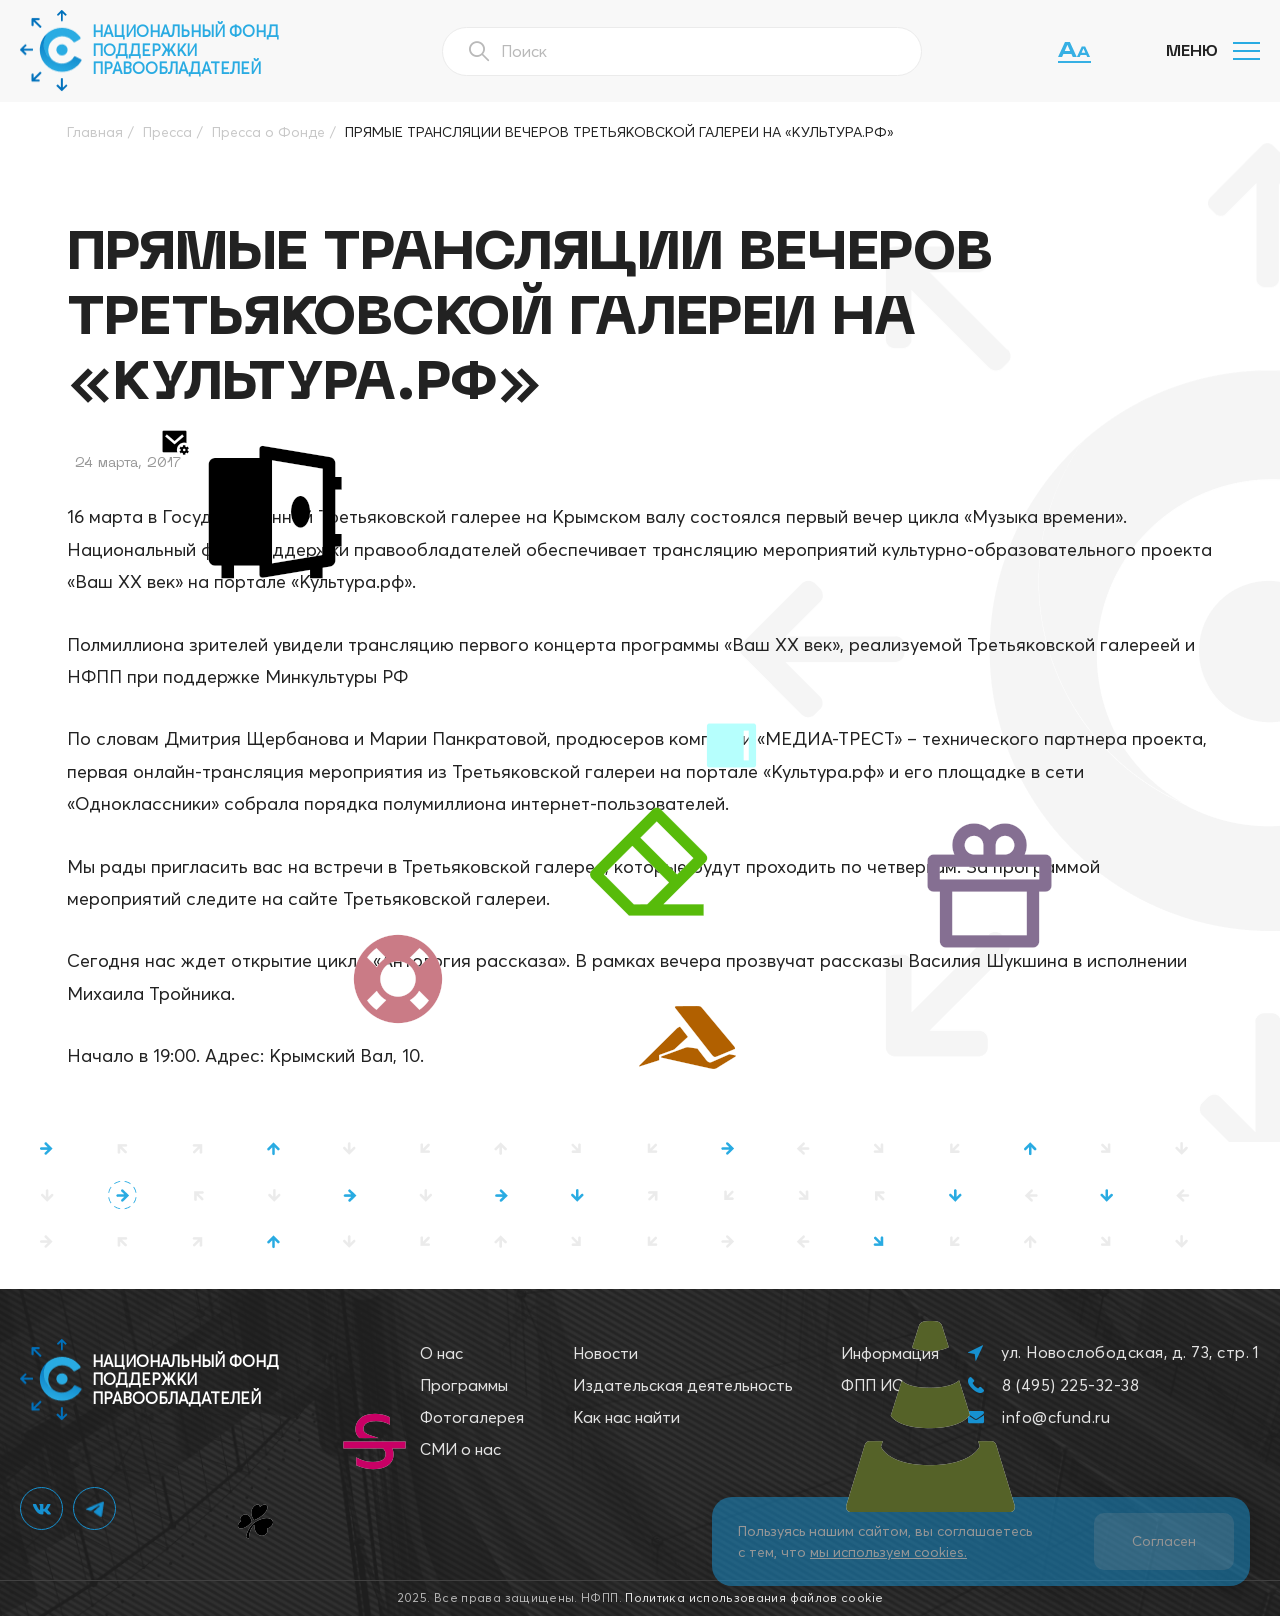 This screenshot has height=1616, width=1280. What do you see at coordinates (652, 864) in the screenshot?
I see `erase or delete selected content` at bounding box center [652, 864].